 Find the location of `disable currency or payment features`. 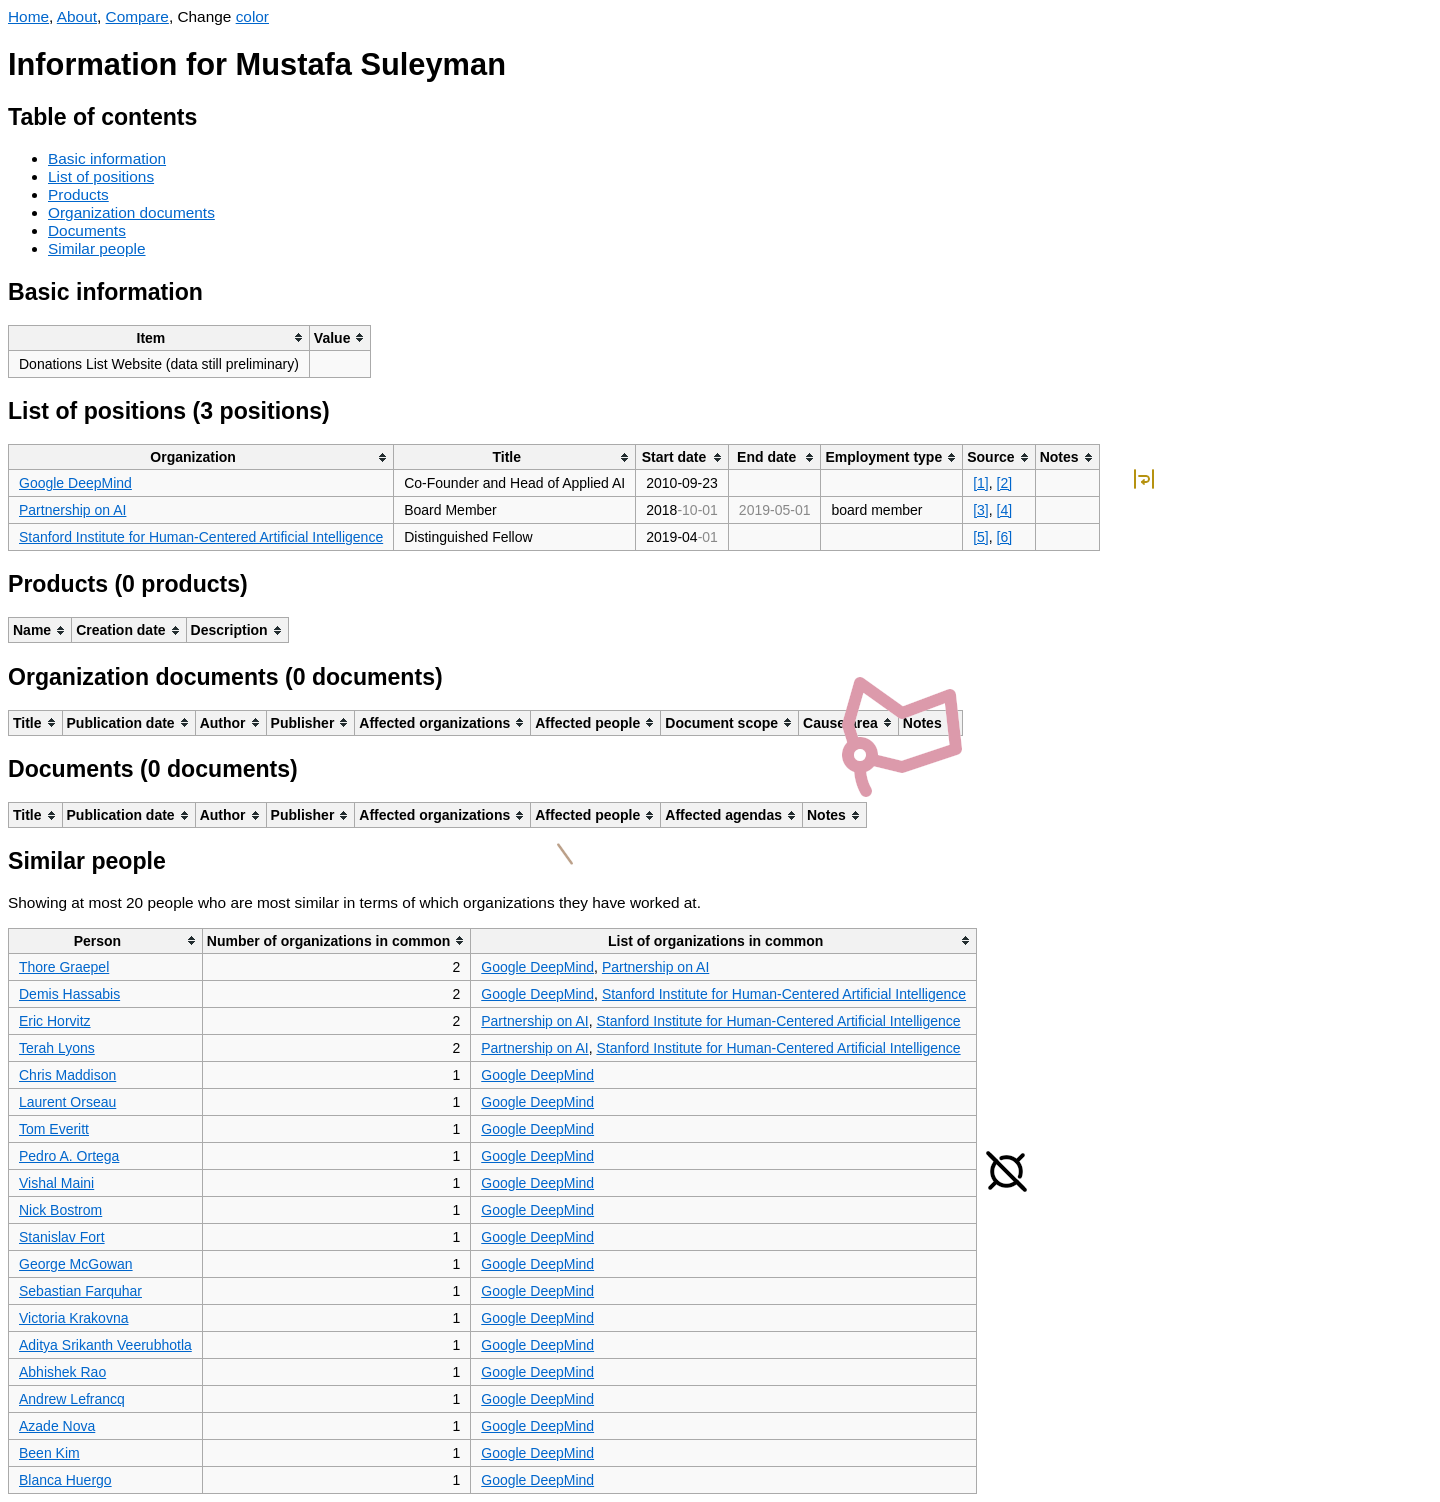

disable currency or payment features is located at coordinates (1006, 1171).